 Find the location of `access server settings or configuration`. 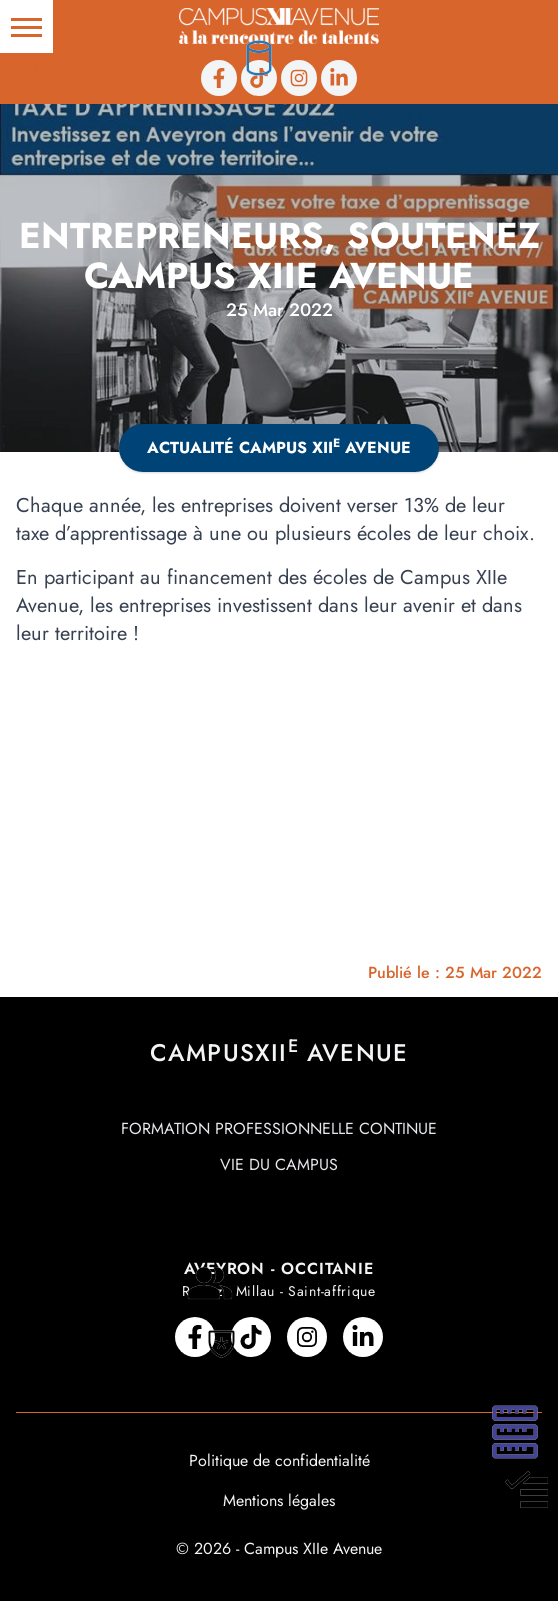

access server settings or configuration is located at coordinates (515, 1432).